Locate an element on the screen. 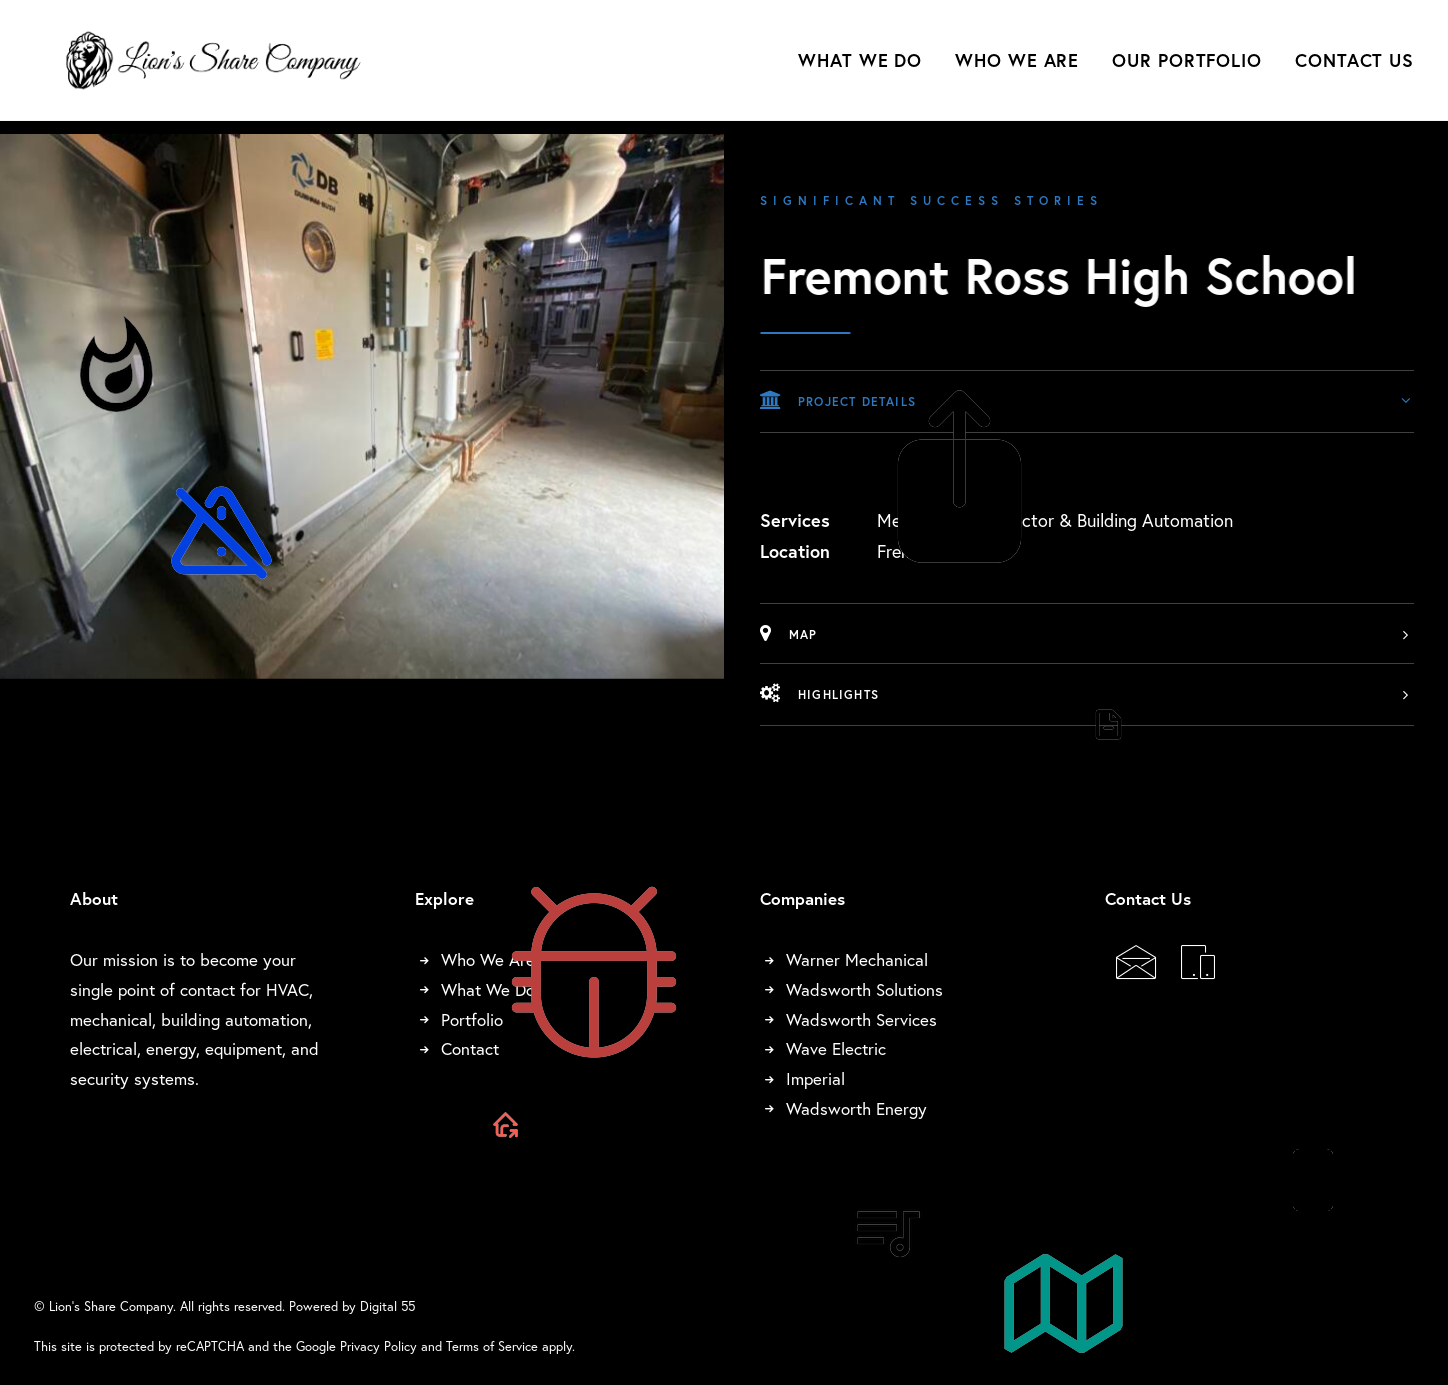  share content to another app or service is located at coordinates (959, 476).